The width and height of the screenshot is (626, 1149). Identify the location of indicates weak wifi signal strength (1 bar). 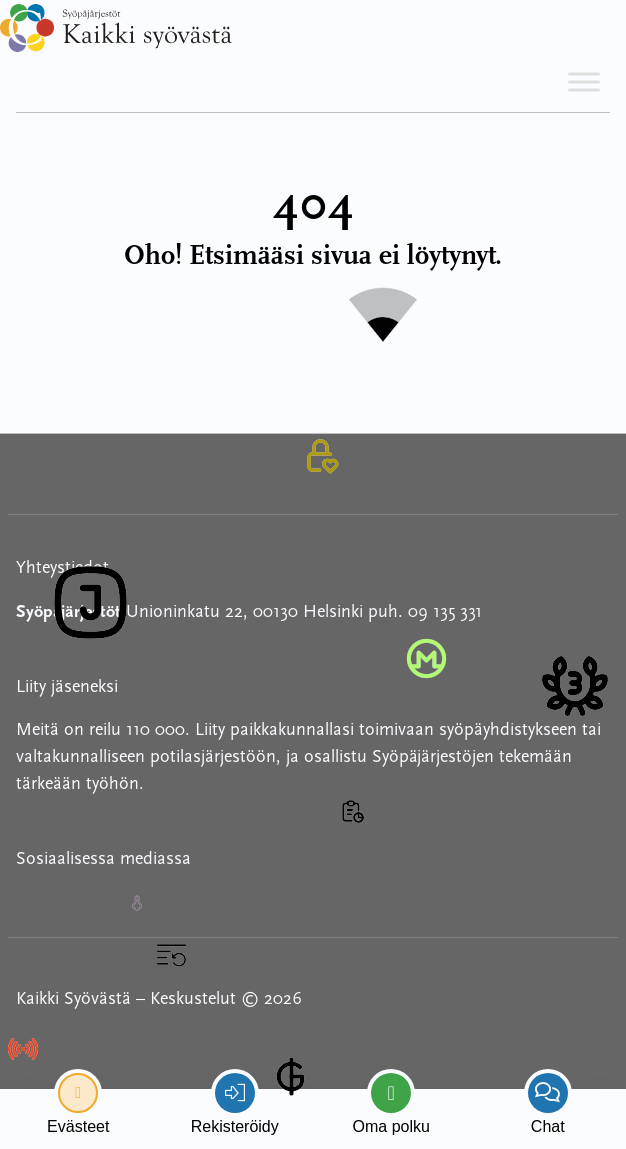
(383, 314).